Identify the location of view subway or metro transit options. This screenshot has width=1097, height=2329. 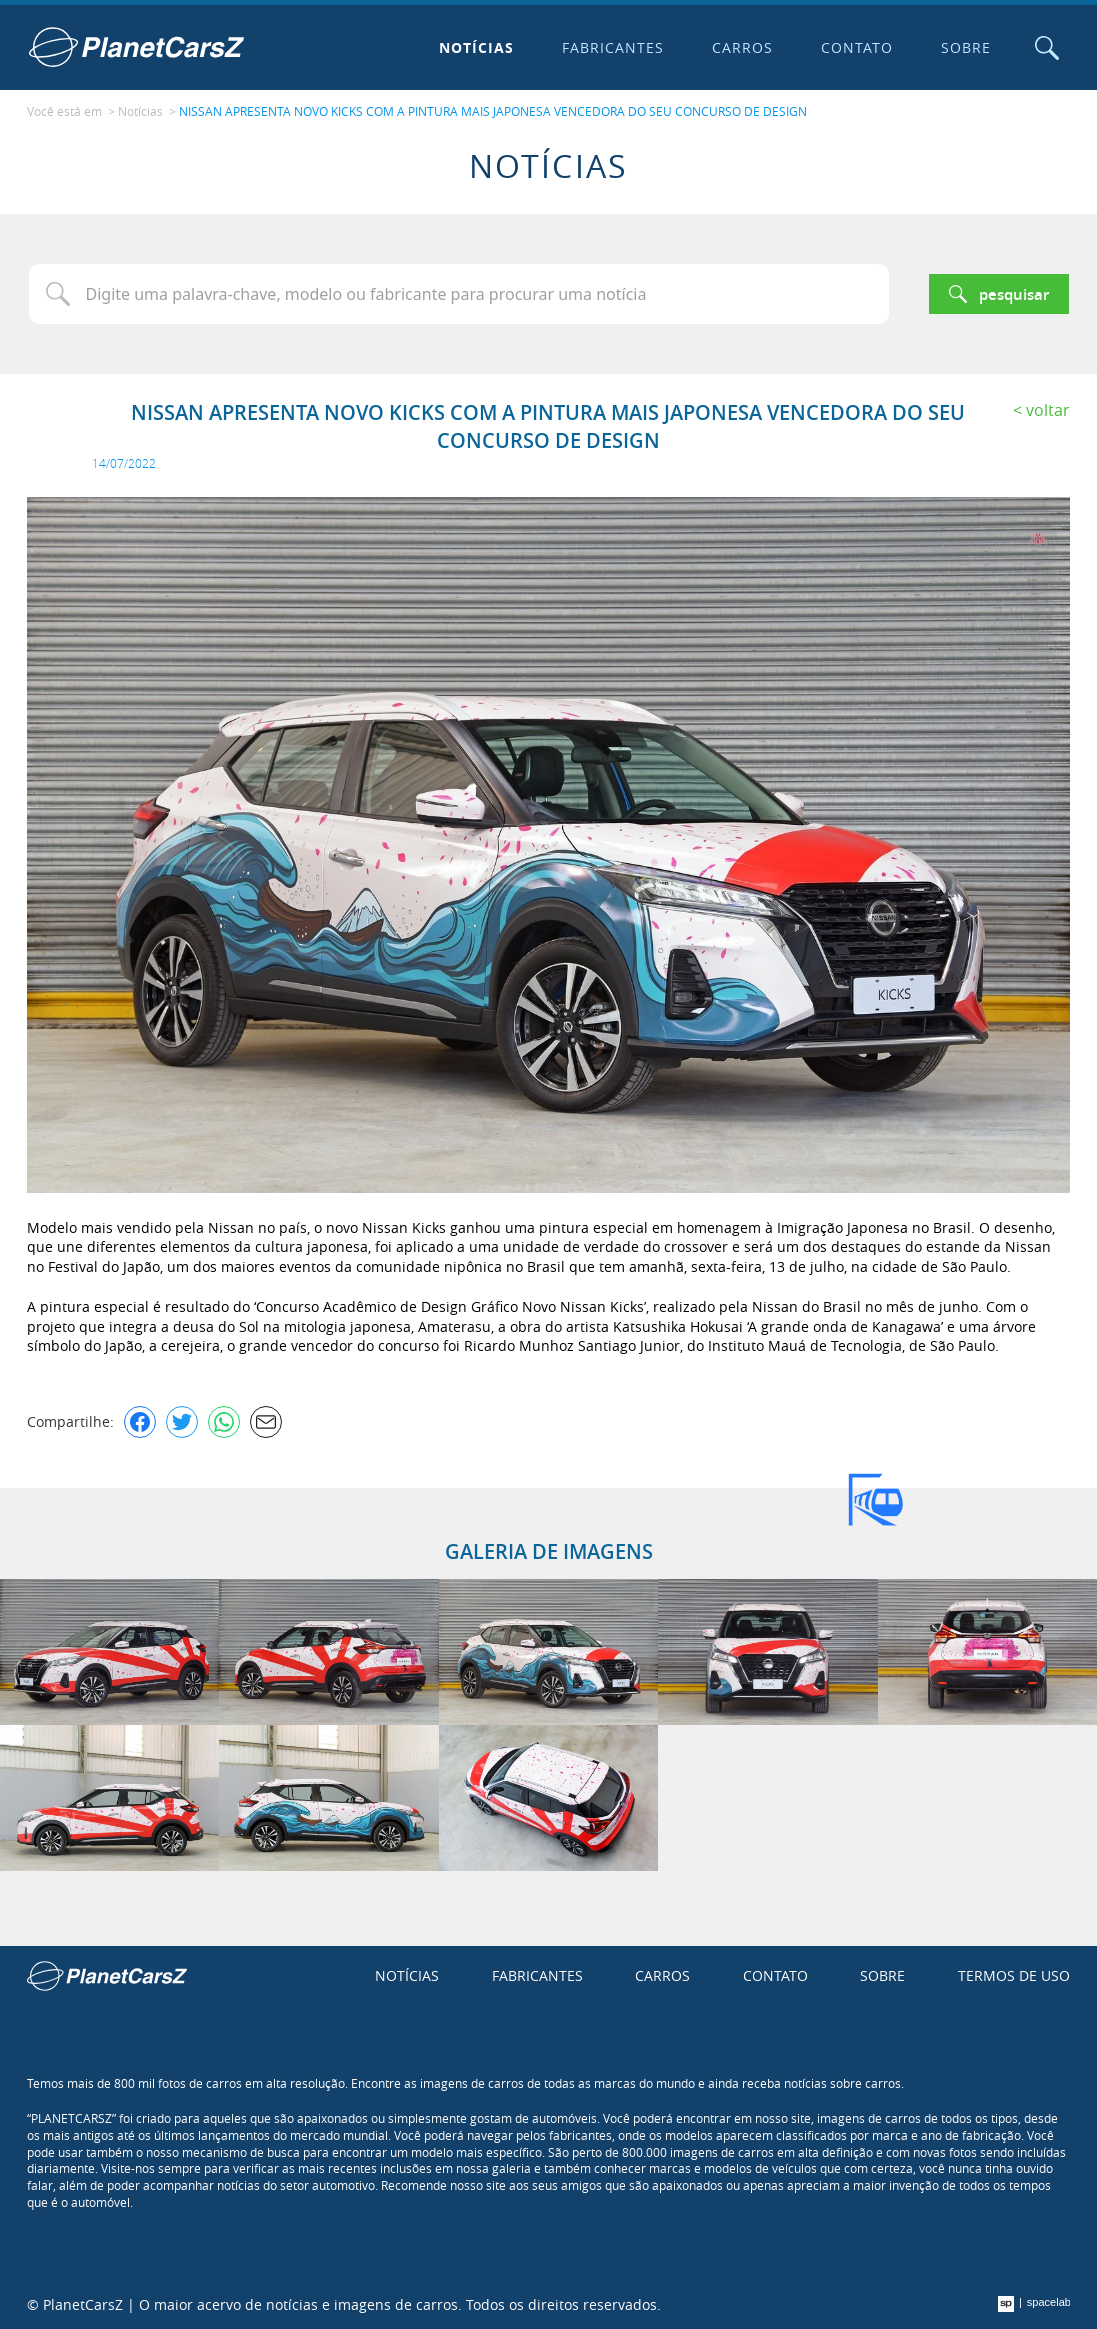
(875, 1499).